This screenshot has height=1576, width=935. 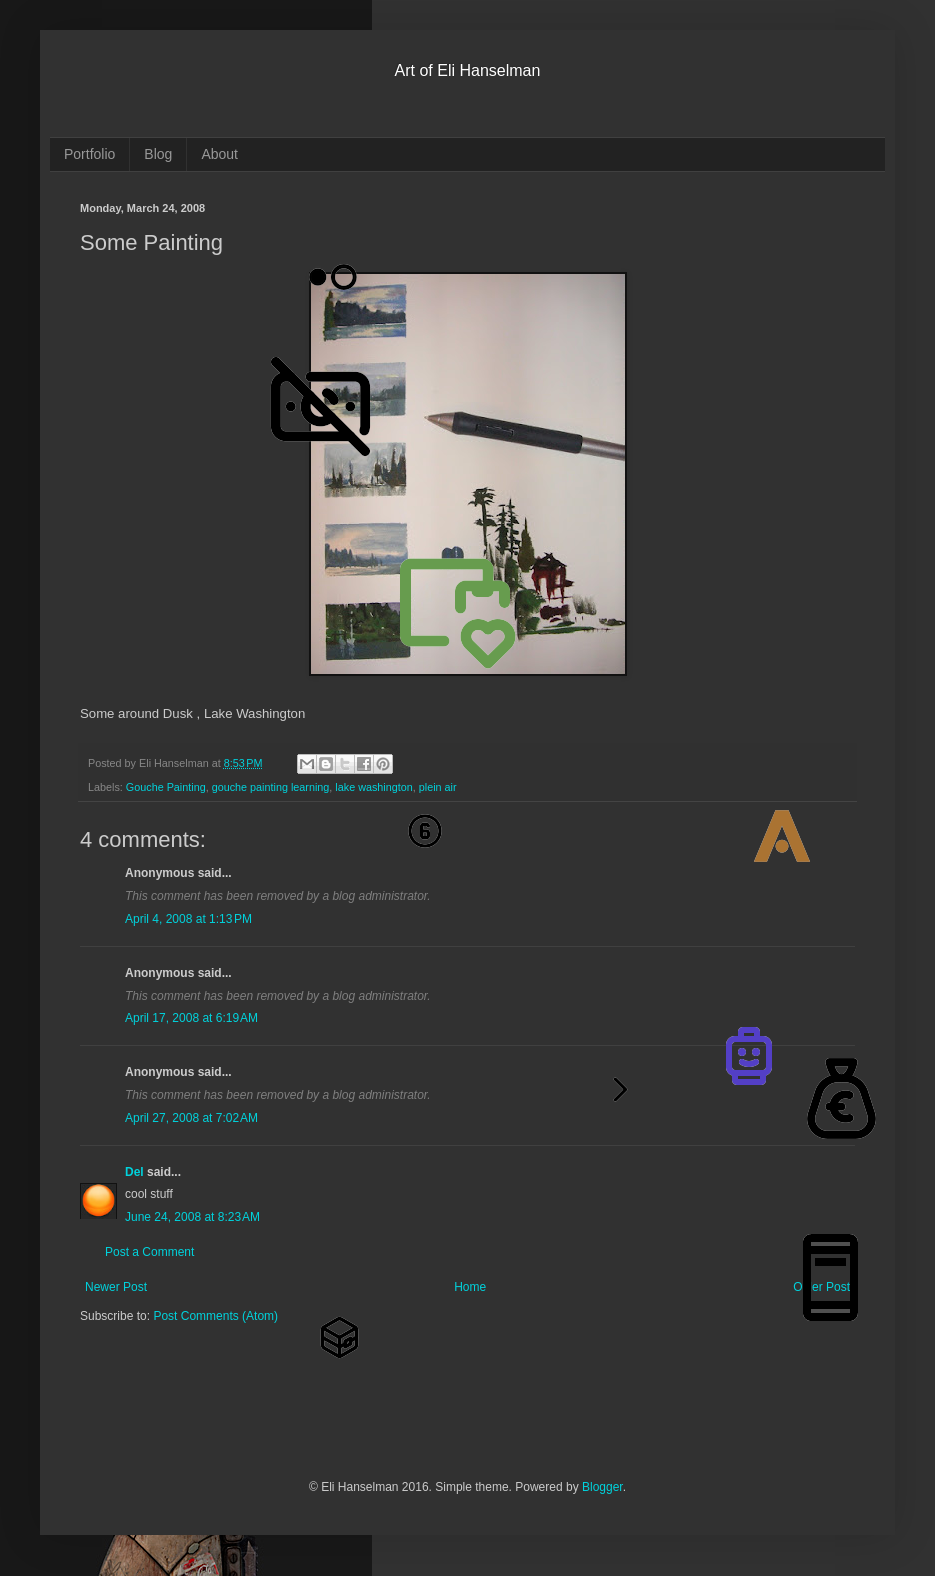 What do you see at coordinates (830, 1277) in the screenshot?
I see `view mobile ad placements` at bounding box center [830, 1277].